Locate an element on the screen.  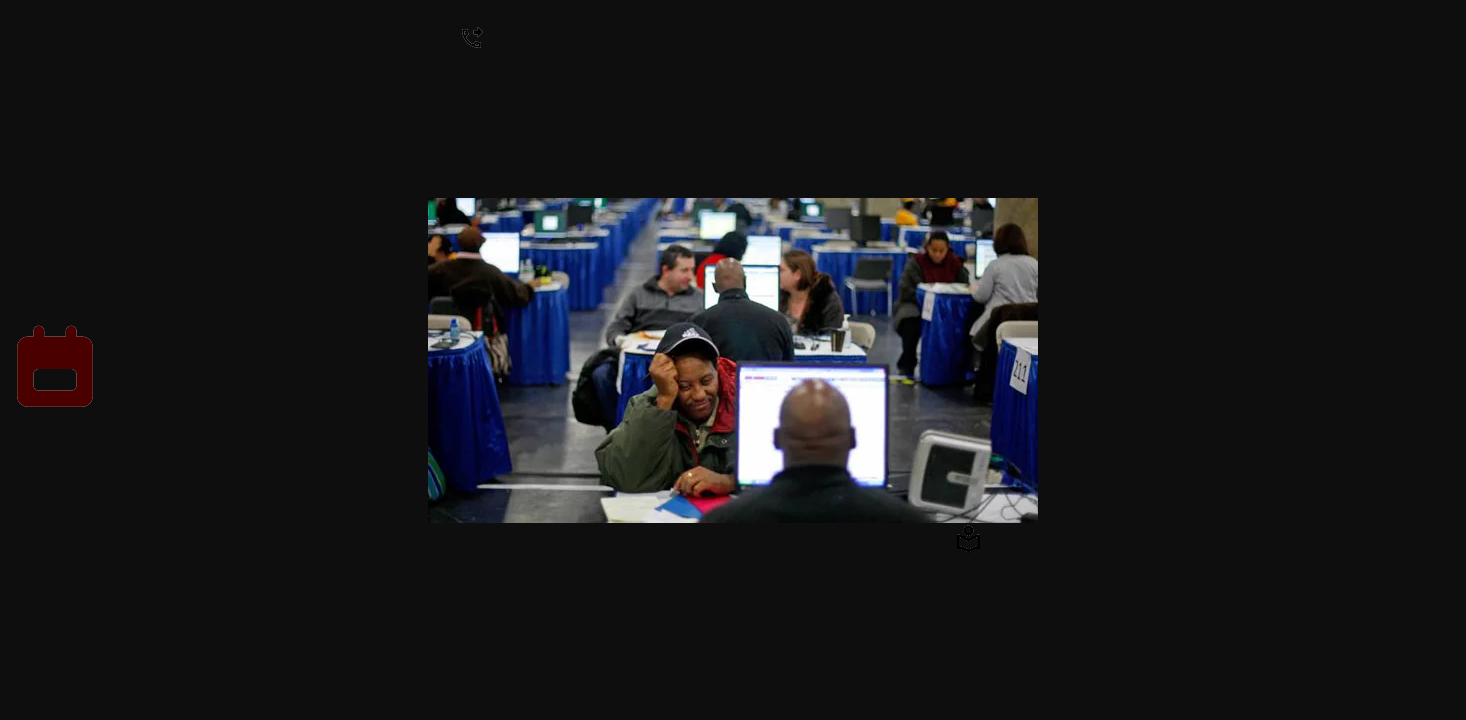
view weekly calendar is located at coordinates (55, 369).